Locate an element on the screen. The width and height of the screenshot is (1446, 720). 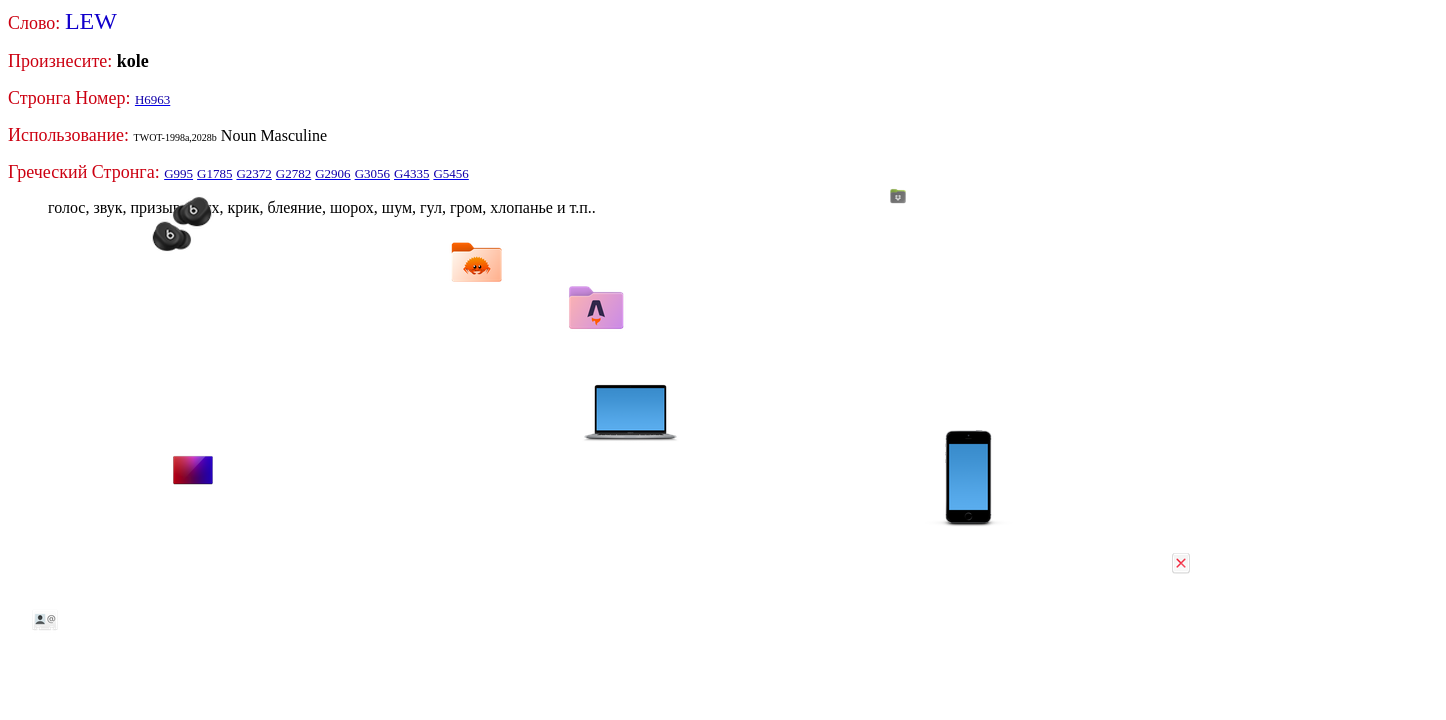
iPhone SE device connected to your Mac is located at coordinates (968, 478).